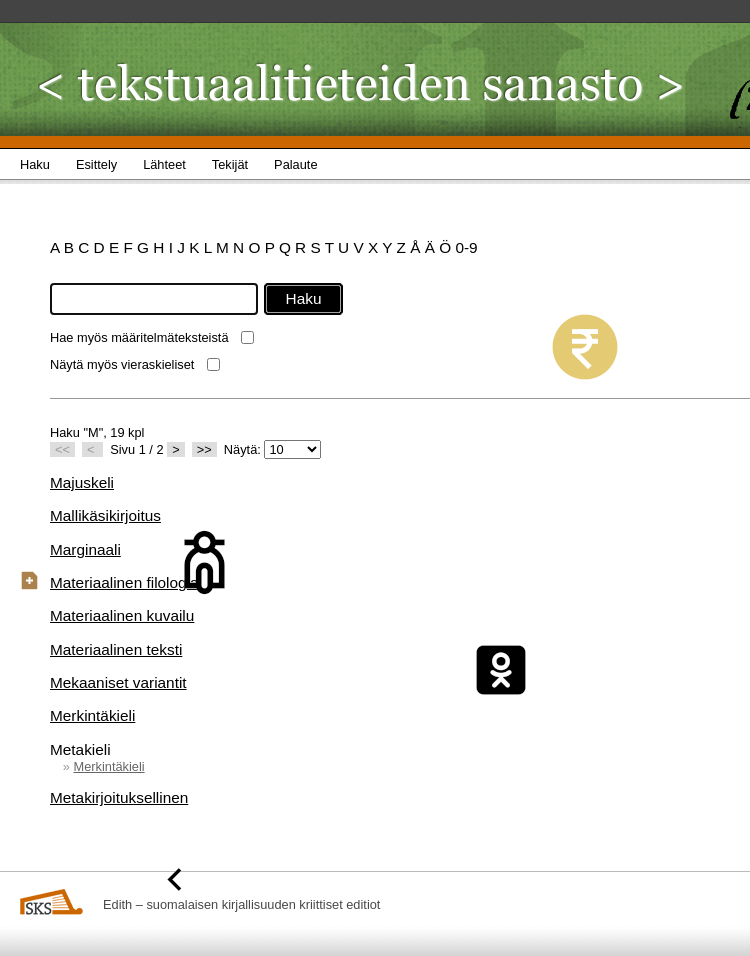  What do you see at coordinates (585, 347) in the screenshot?
I see `view balance in Indian rupees` at bounding box center [585, 347].